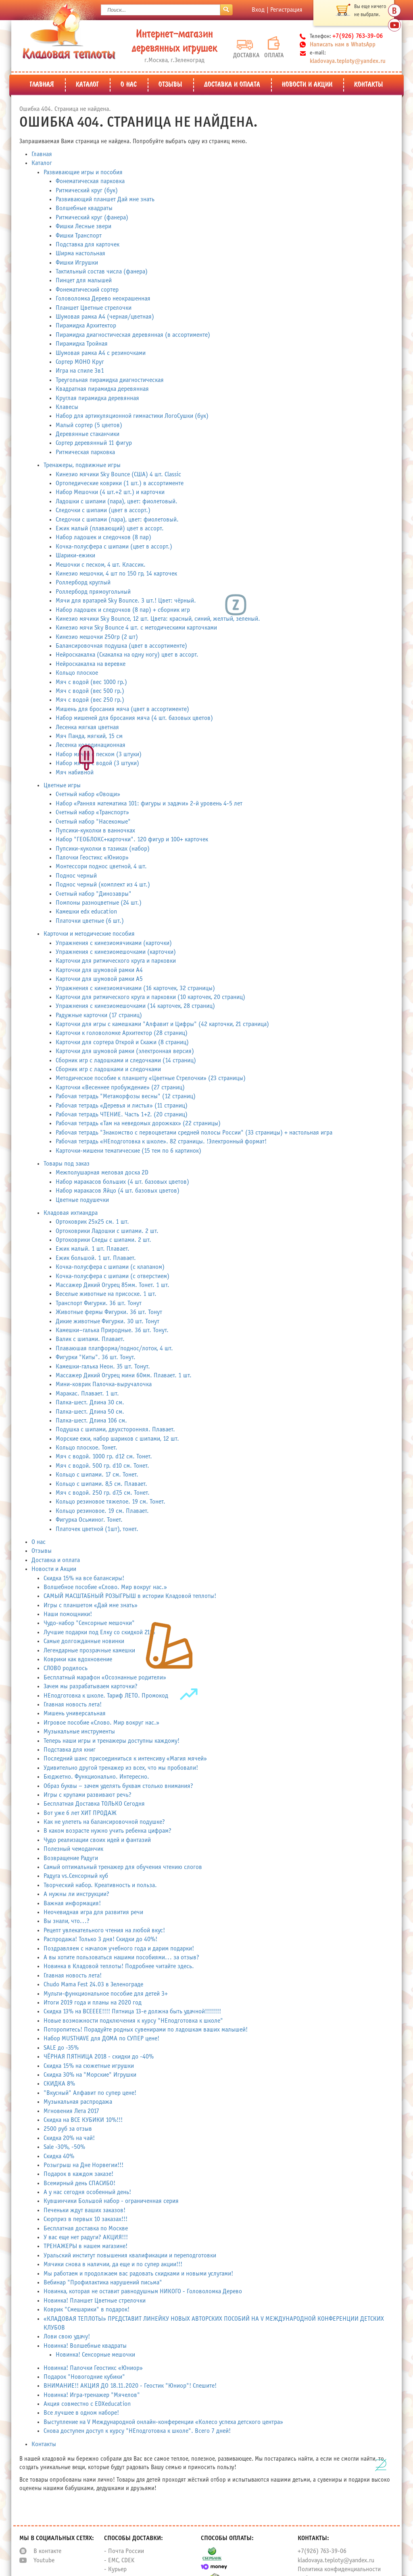  I want to click on alphabetical sorting option (Z), so click(236, 605).